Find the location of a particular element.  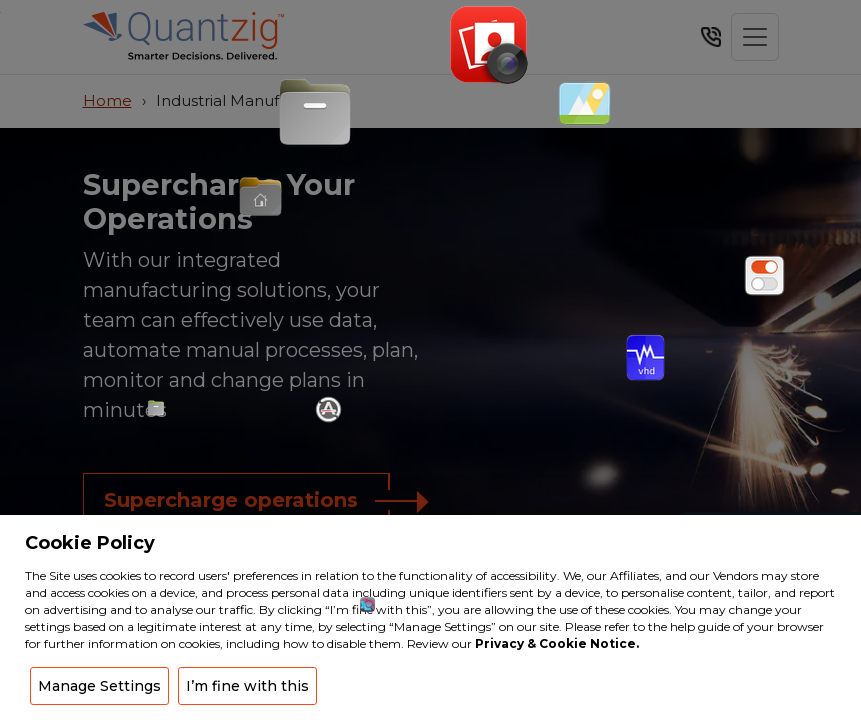

open aurea color palette or design tool app is located at coordinates (367, 604).